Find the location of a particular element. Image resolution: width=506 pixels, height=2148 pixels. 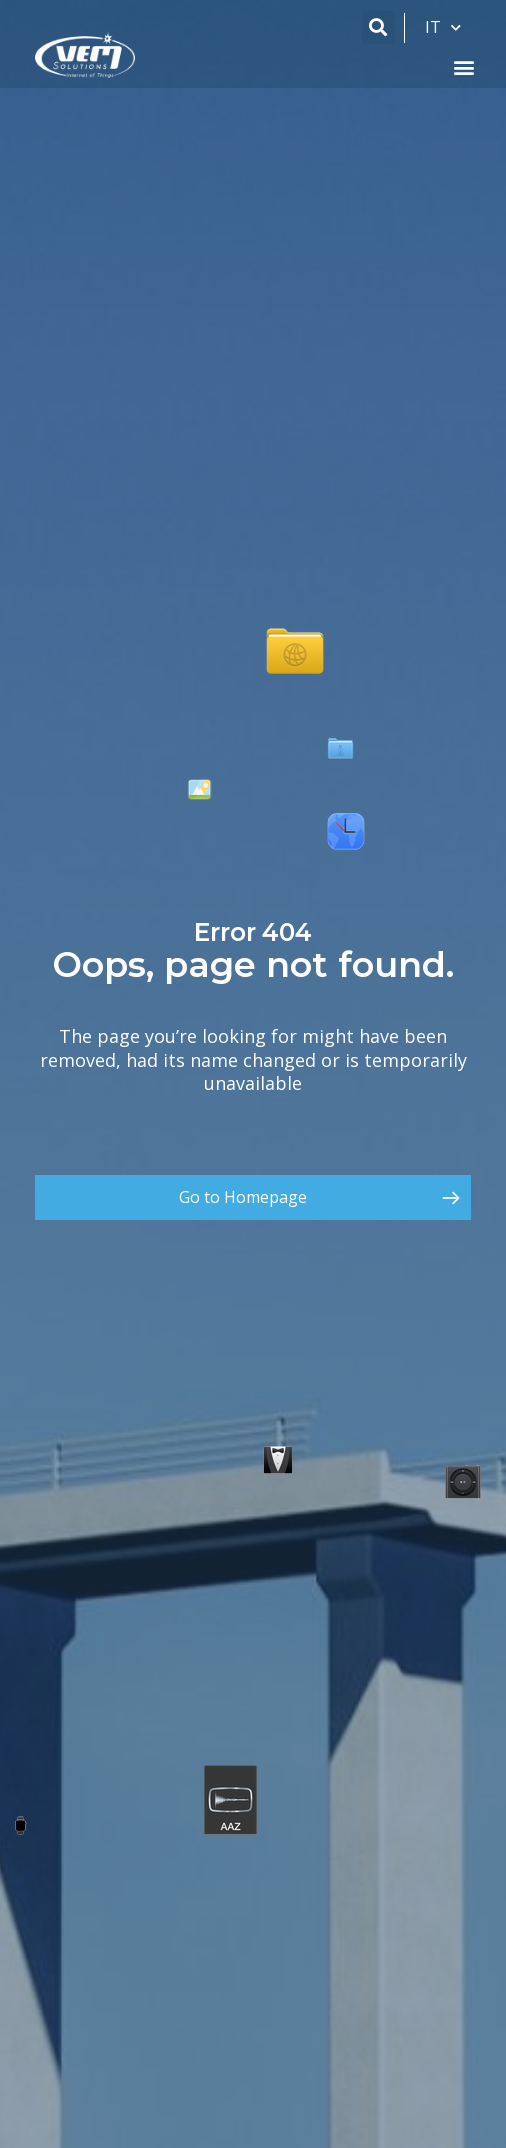

configure network time protocol settings is located at coordinates (346, 832).